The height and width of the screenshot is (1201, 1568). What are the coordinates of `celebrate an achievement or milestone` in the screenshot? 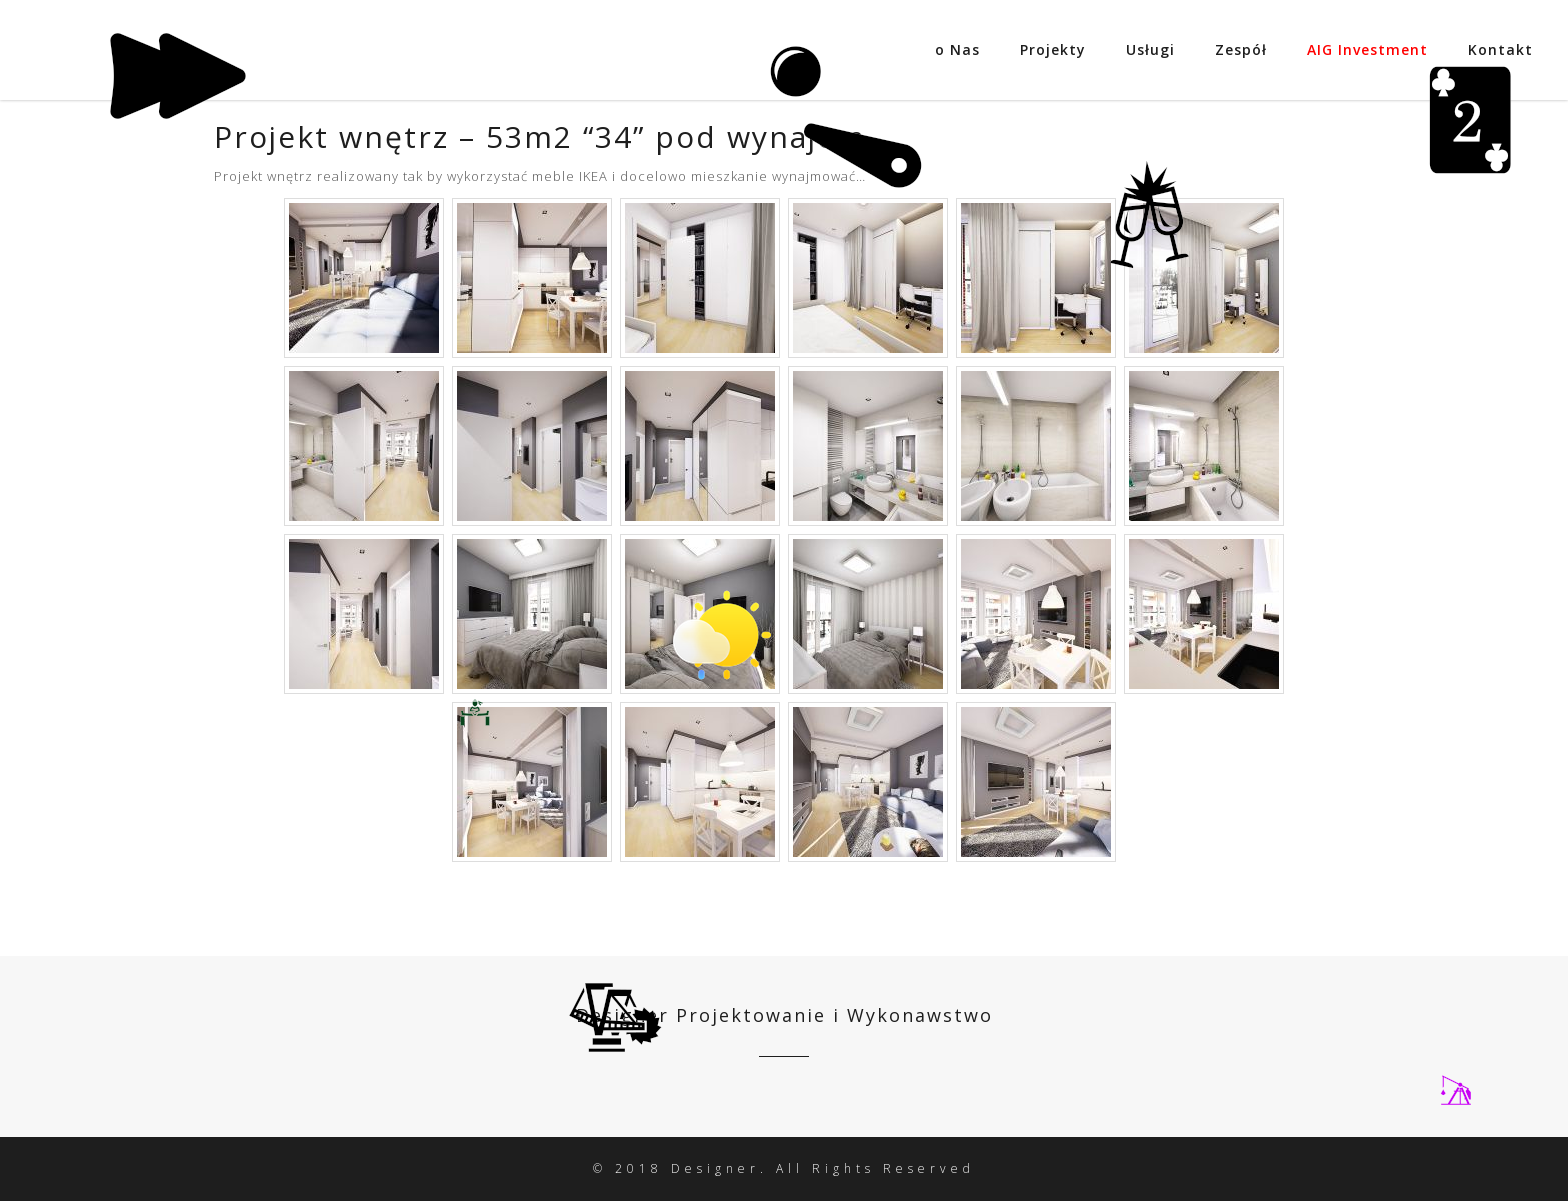 It's located at (1149, 214).